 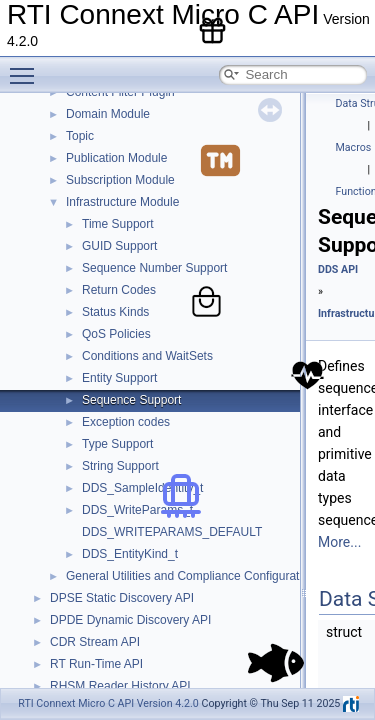 What do you see at coordinates (206, 301) in the screenshot?
I see `view your shopping bag` at bounding box center [206, 301].